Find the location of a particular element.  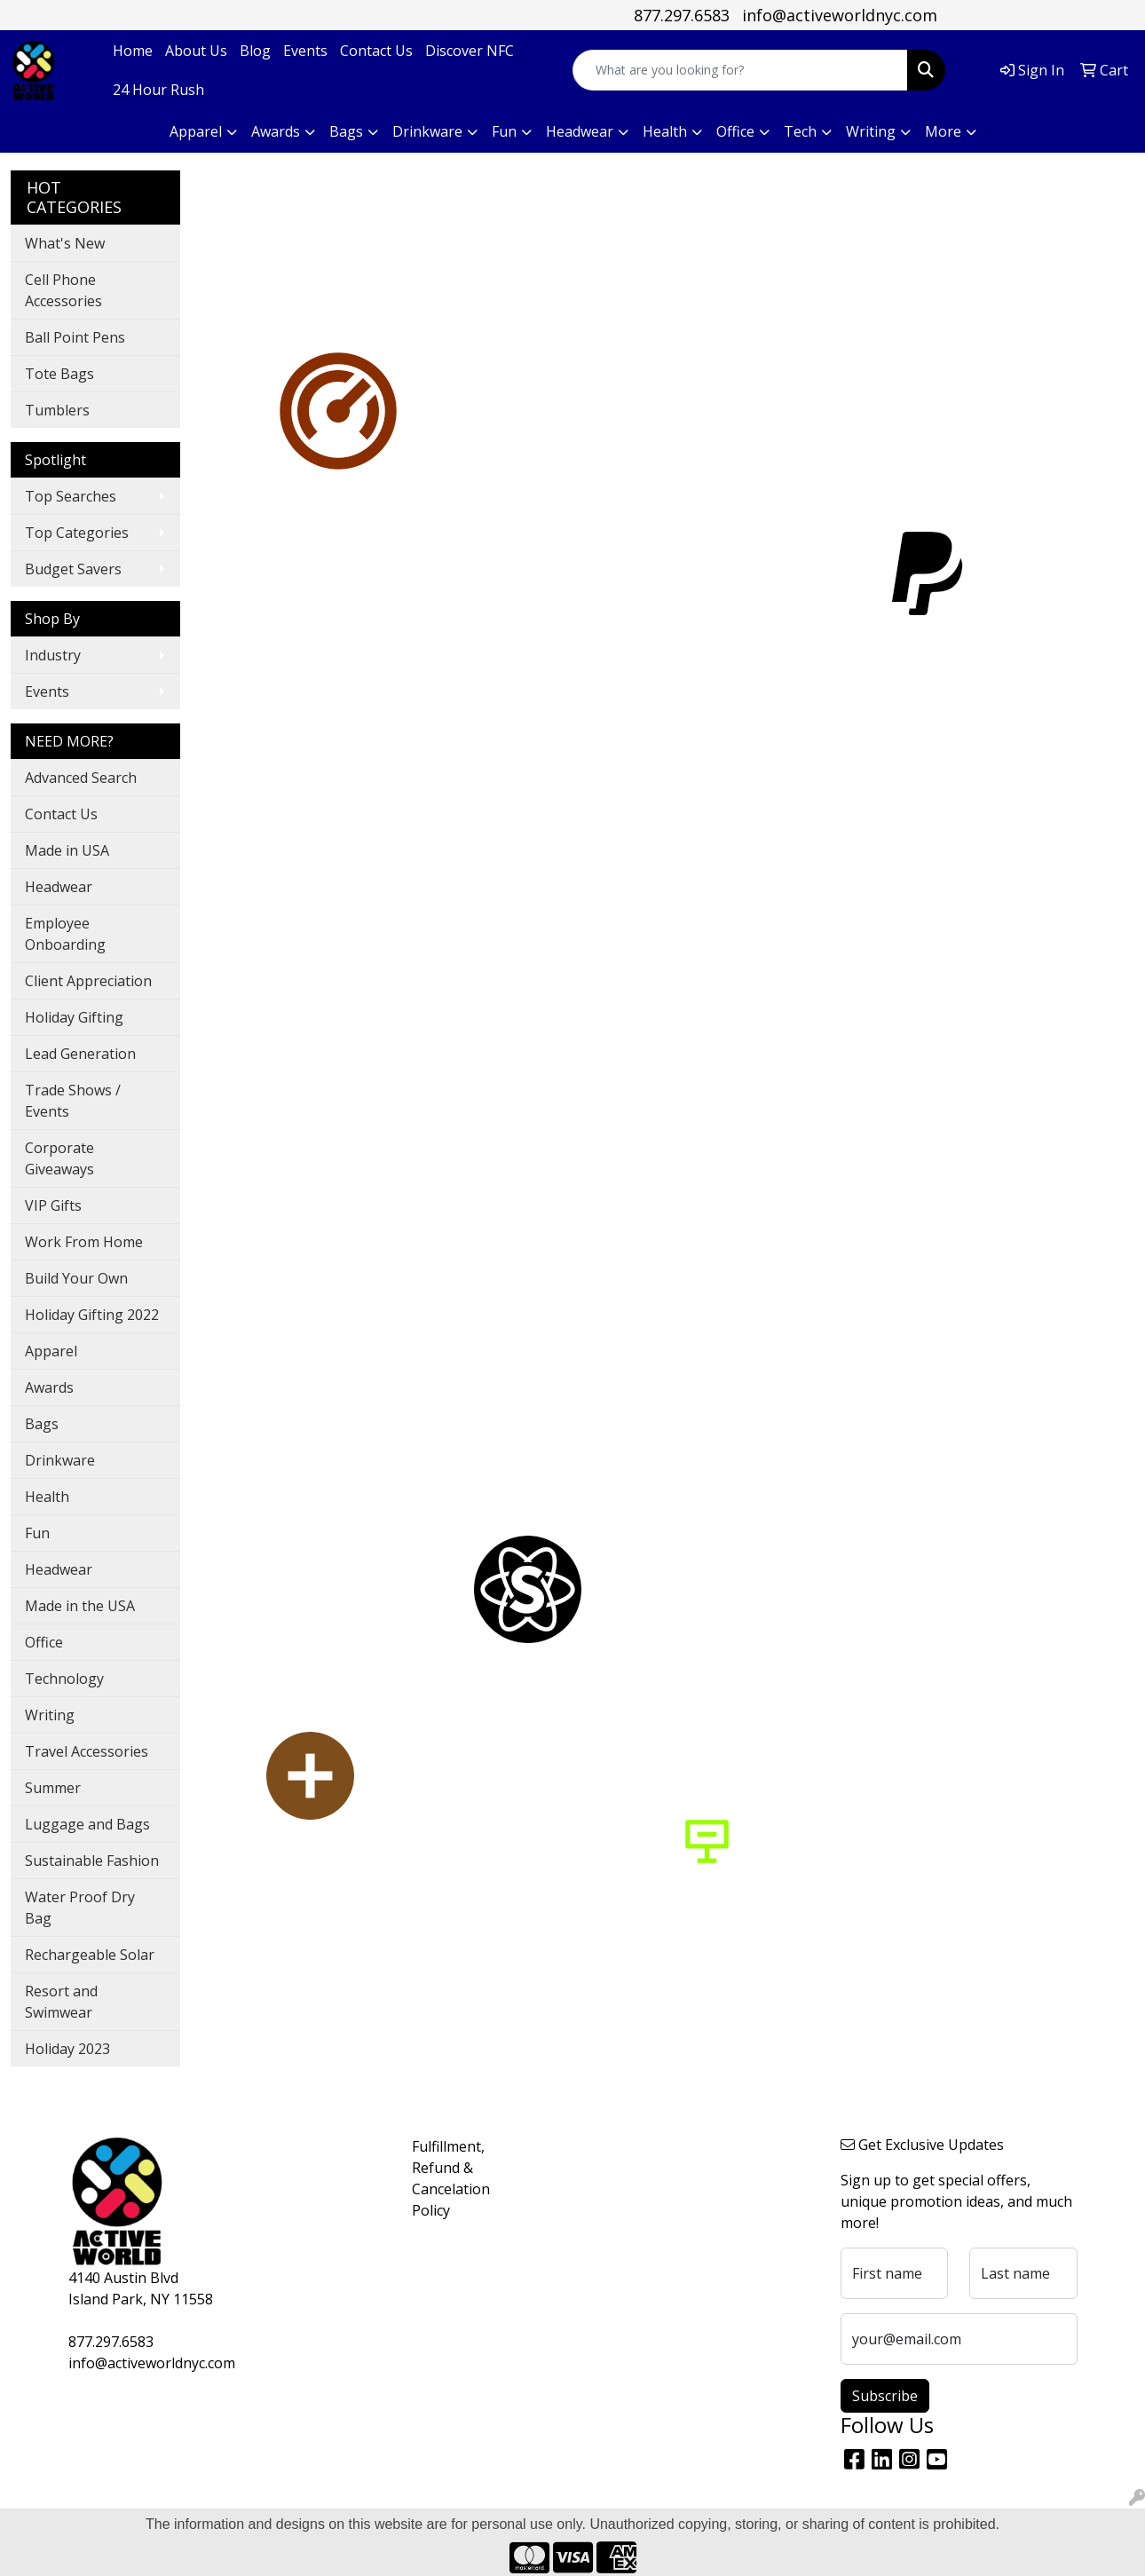

semantic ui react library logo is located at coordinates (527, 1589).